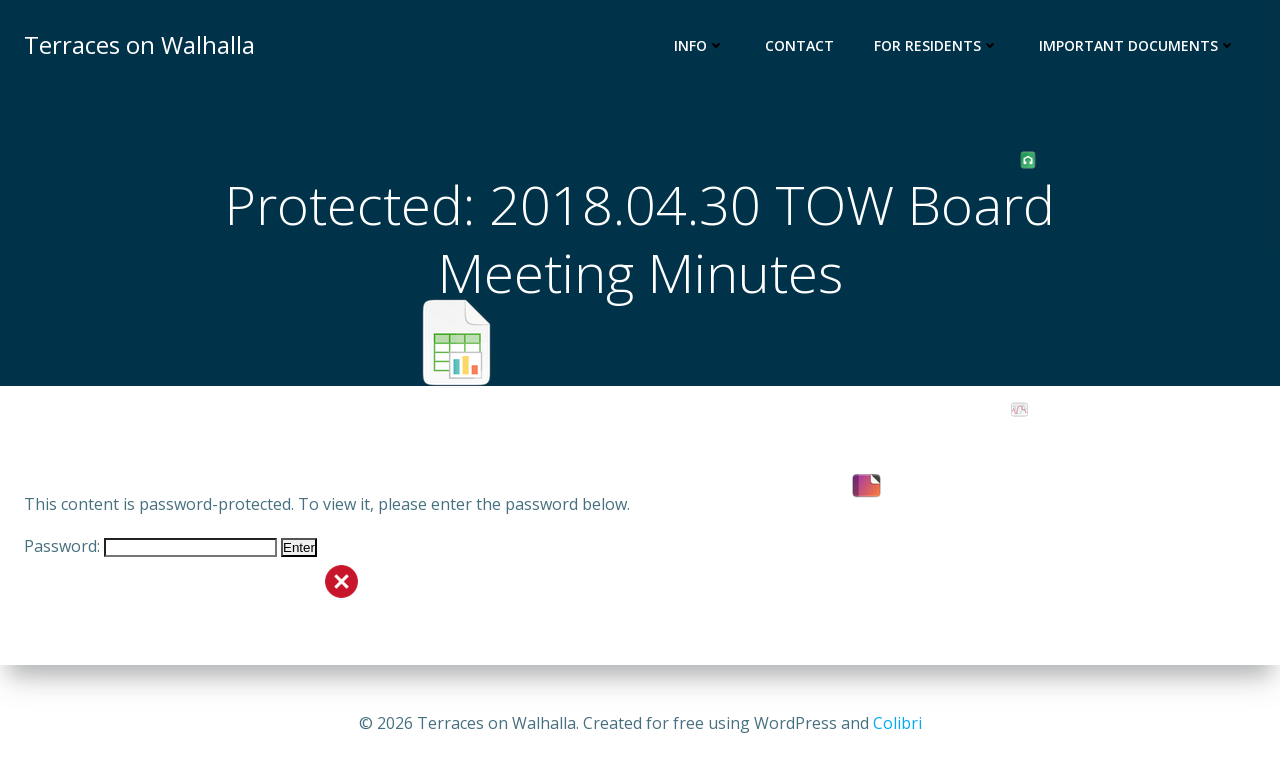 Image resolution: width=1280 pixels, height=783 pixels. I want to click on open power statistics and battery usage details, so click(1019, 409).